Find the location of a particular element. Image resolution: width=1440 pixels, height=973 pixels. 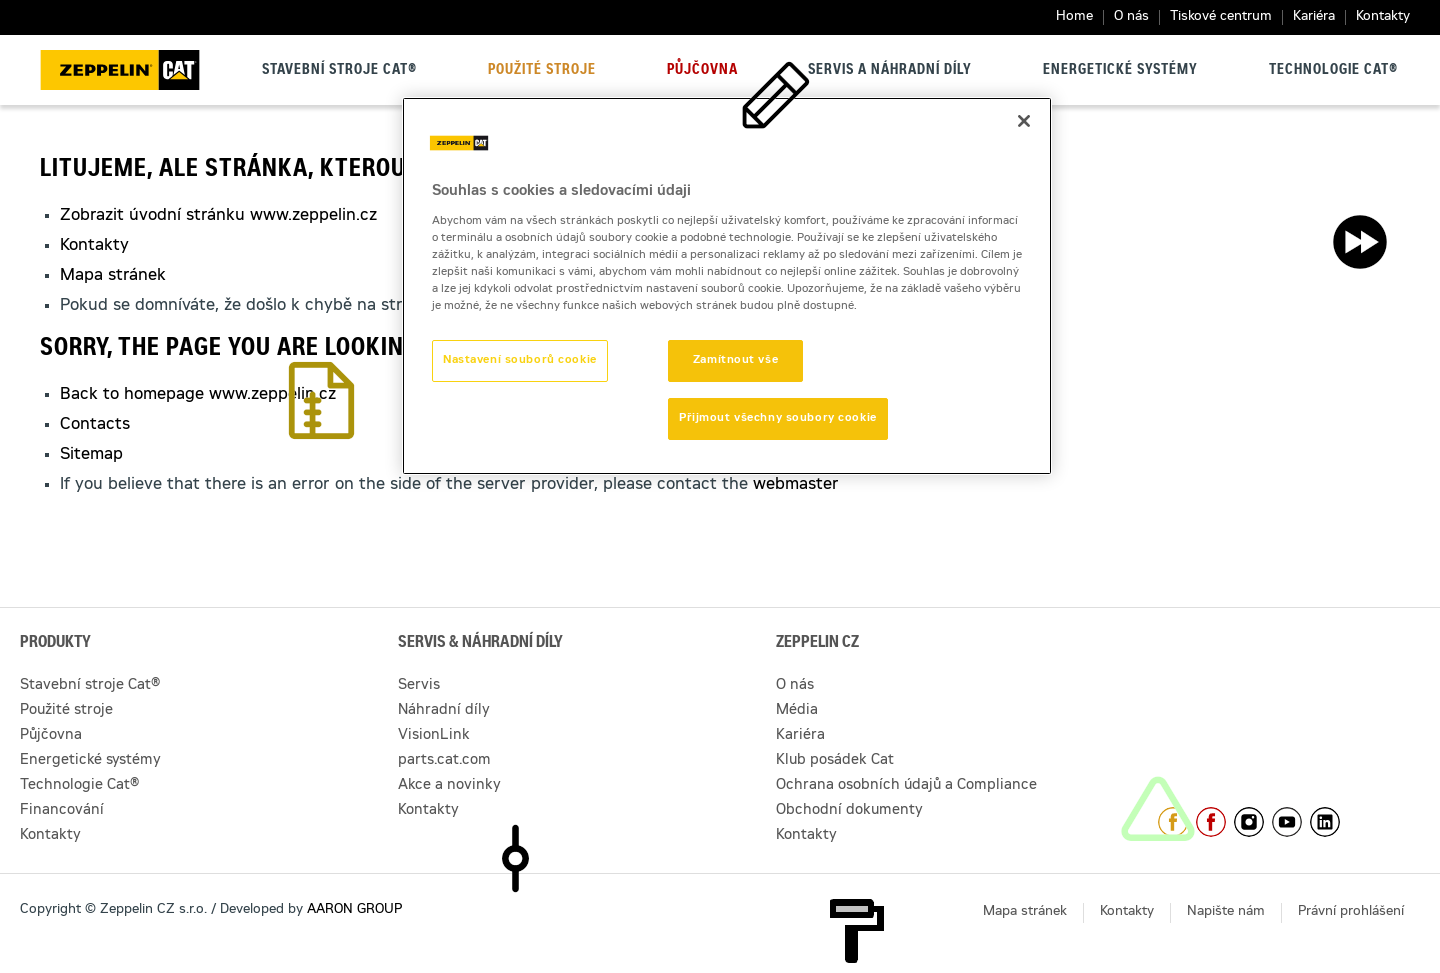

access compressed or archived files is located at coordinates (321, 400).